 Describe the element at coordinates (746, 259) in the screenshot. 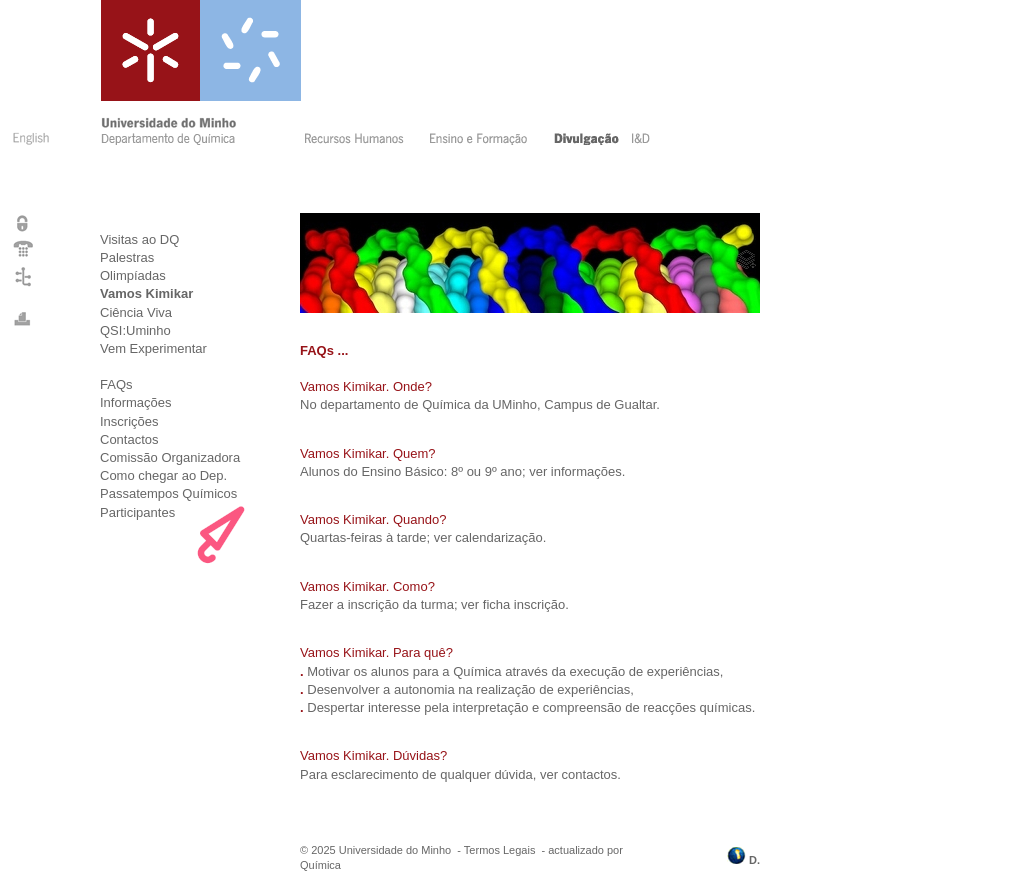

I see `add a new layer to the stack` at that location.